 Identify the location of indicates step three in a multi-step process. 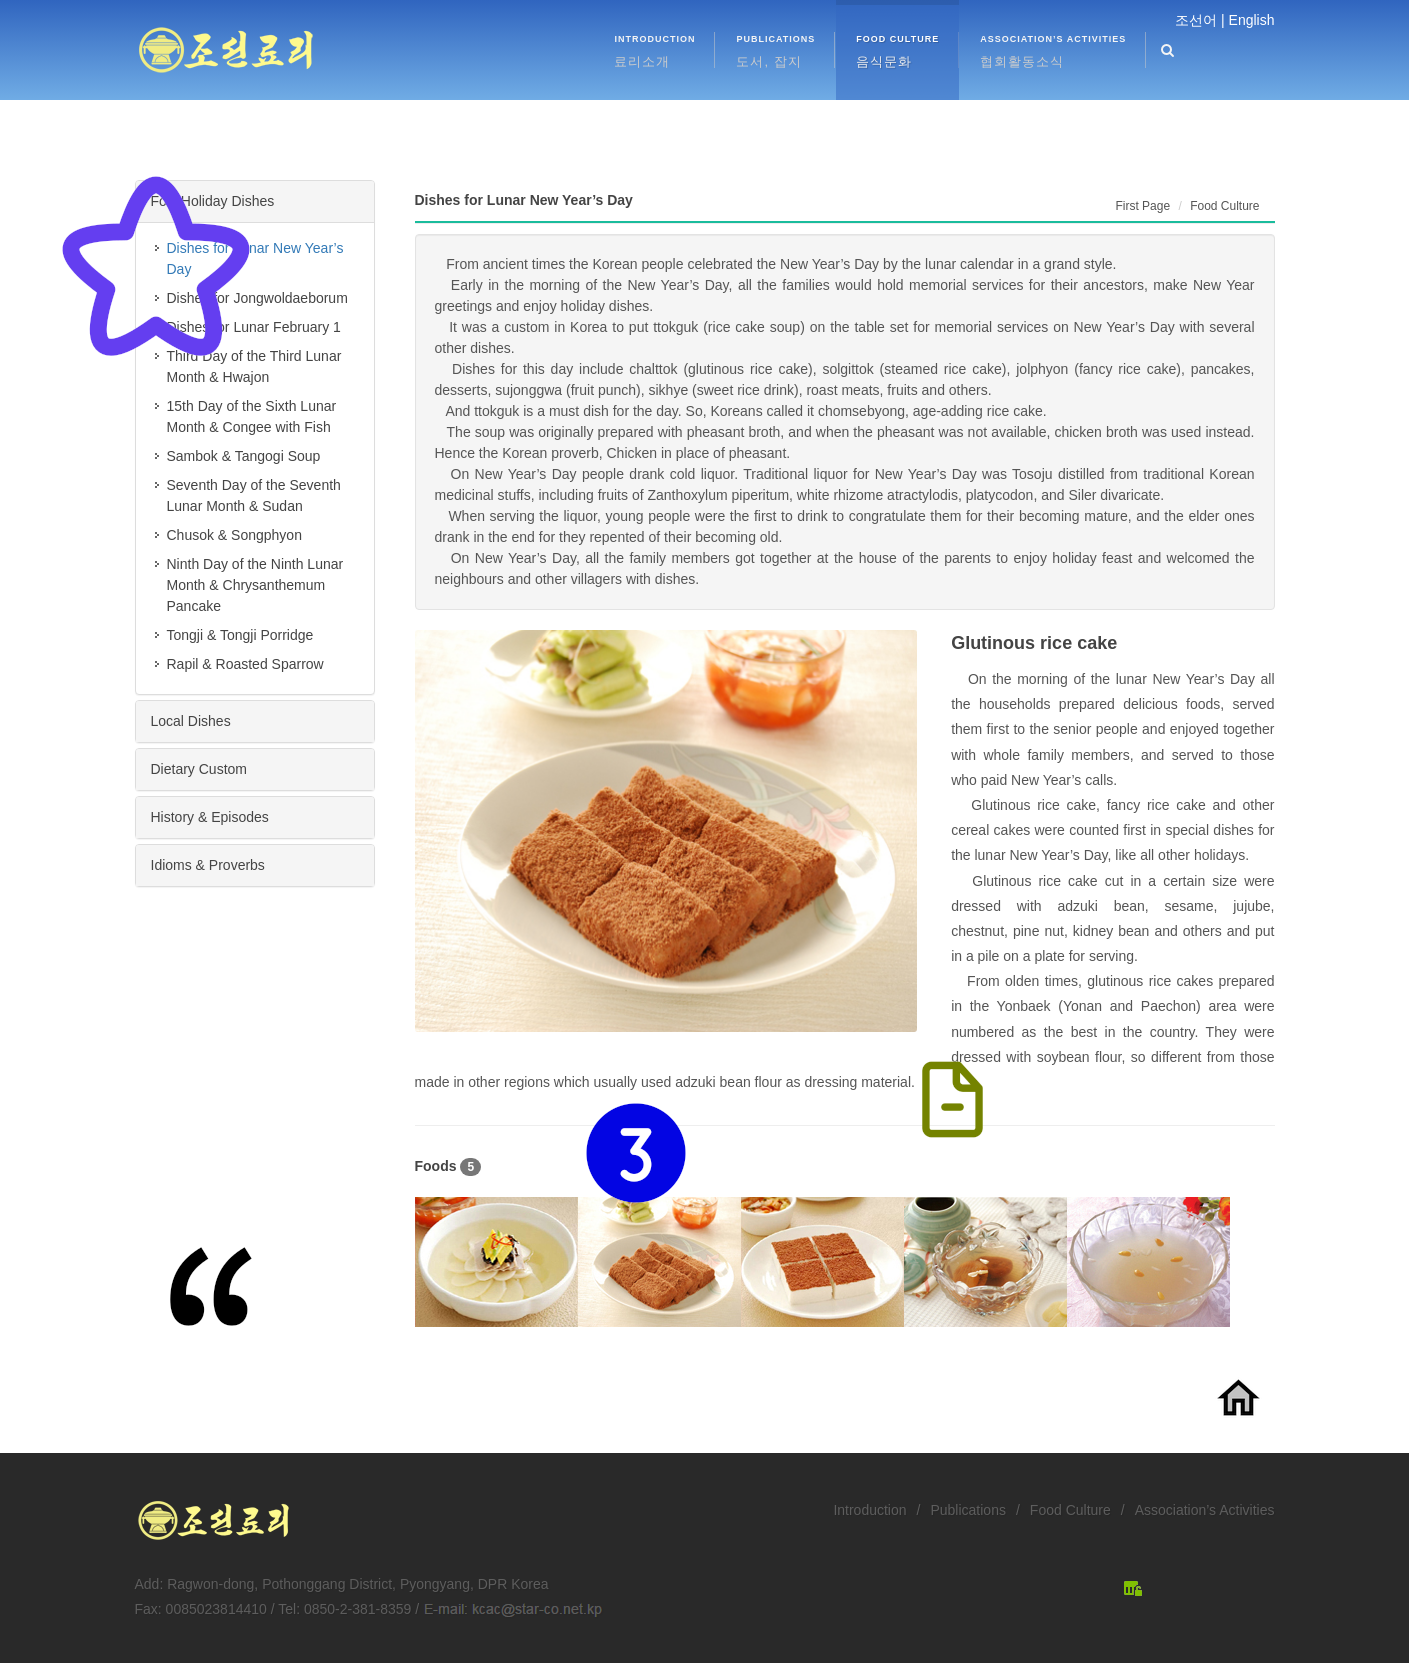
(636, 1153).